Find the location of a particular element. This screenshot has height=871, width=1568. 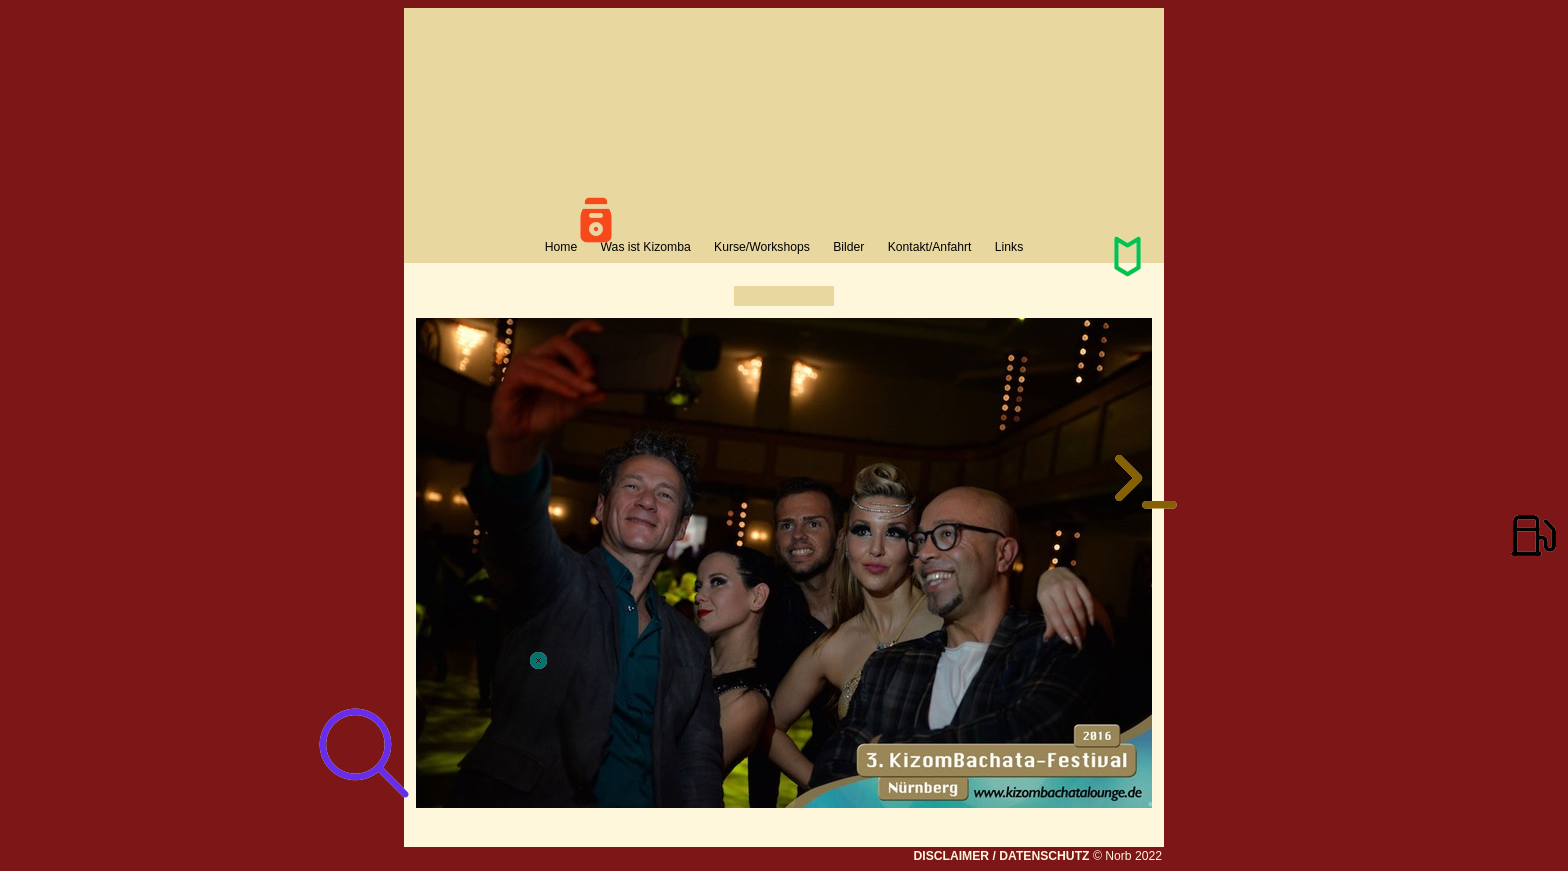

open terminal or command line interface is located at coordinates (1146, 478).